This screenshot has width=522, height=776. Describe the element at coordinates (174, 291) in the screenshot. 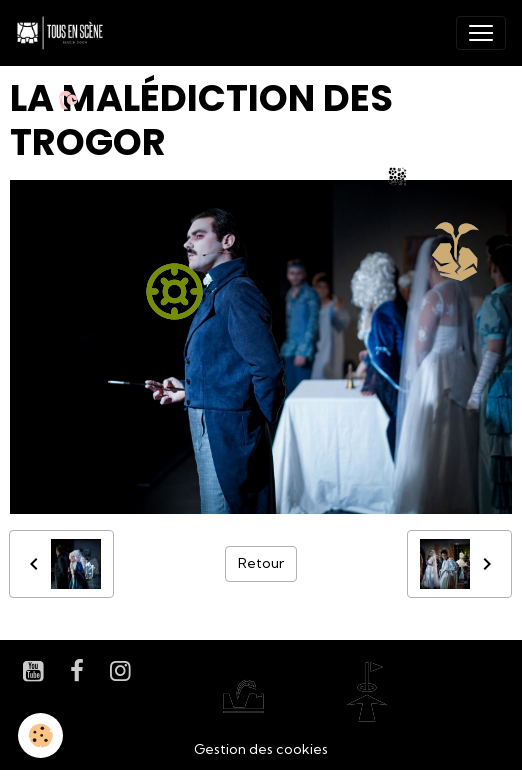

I see `access game settings or options` at that location.